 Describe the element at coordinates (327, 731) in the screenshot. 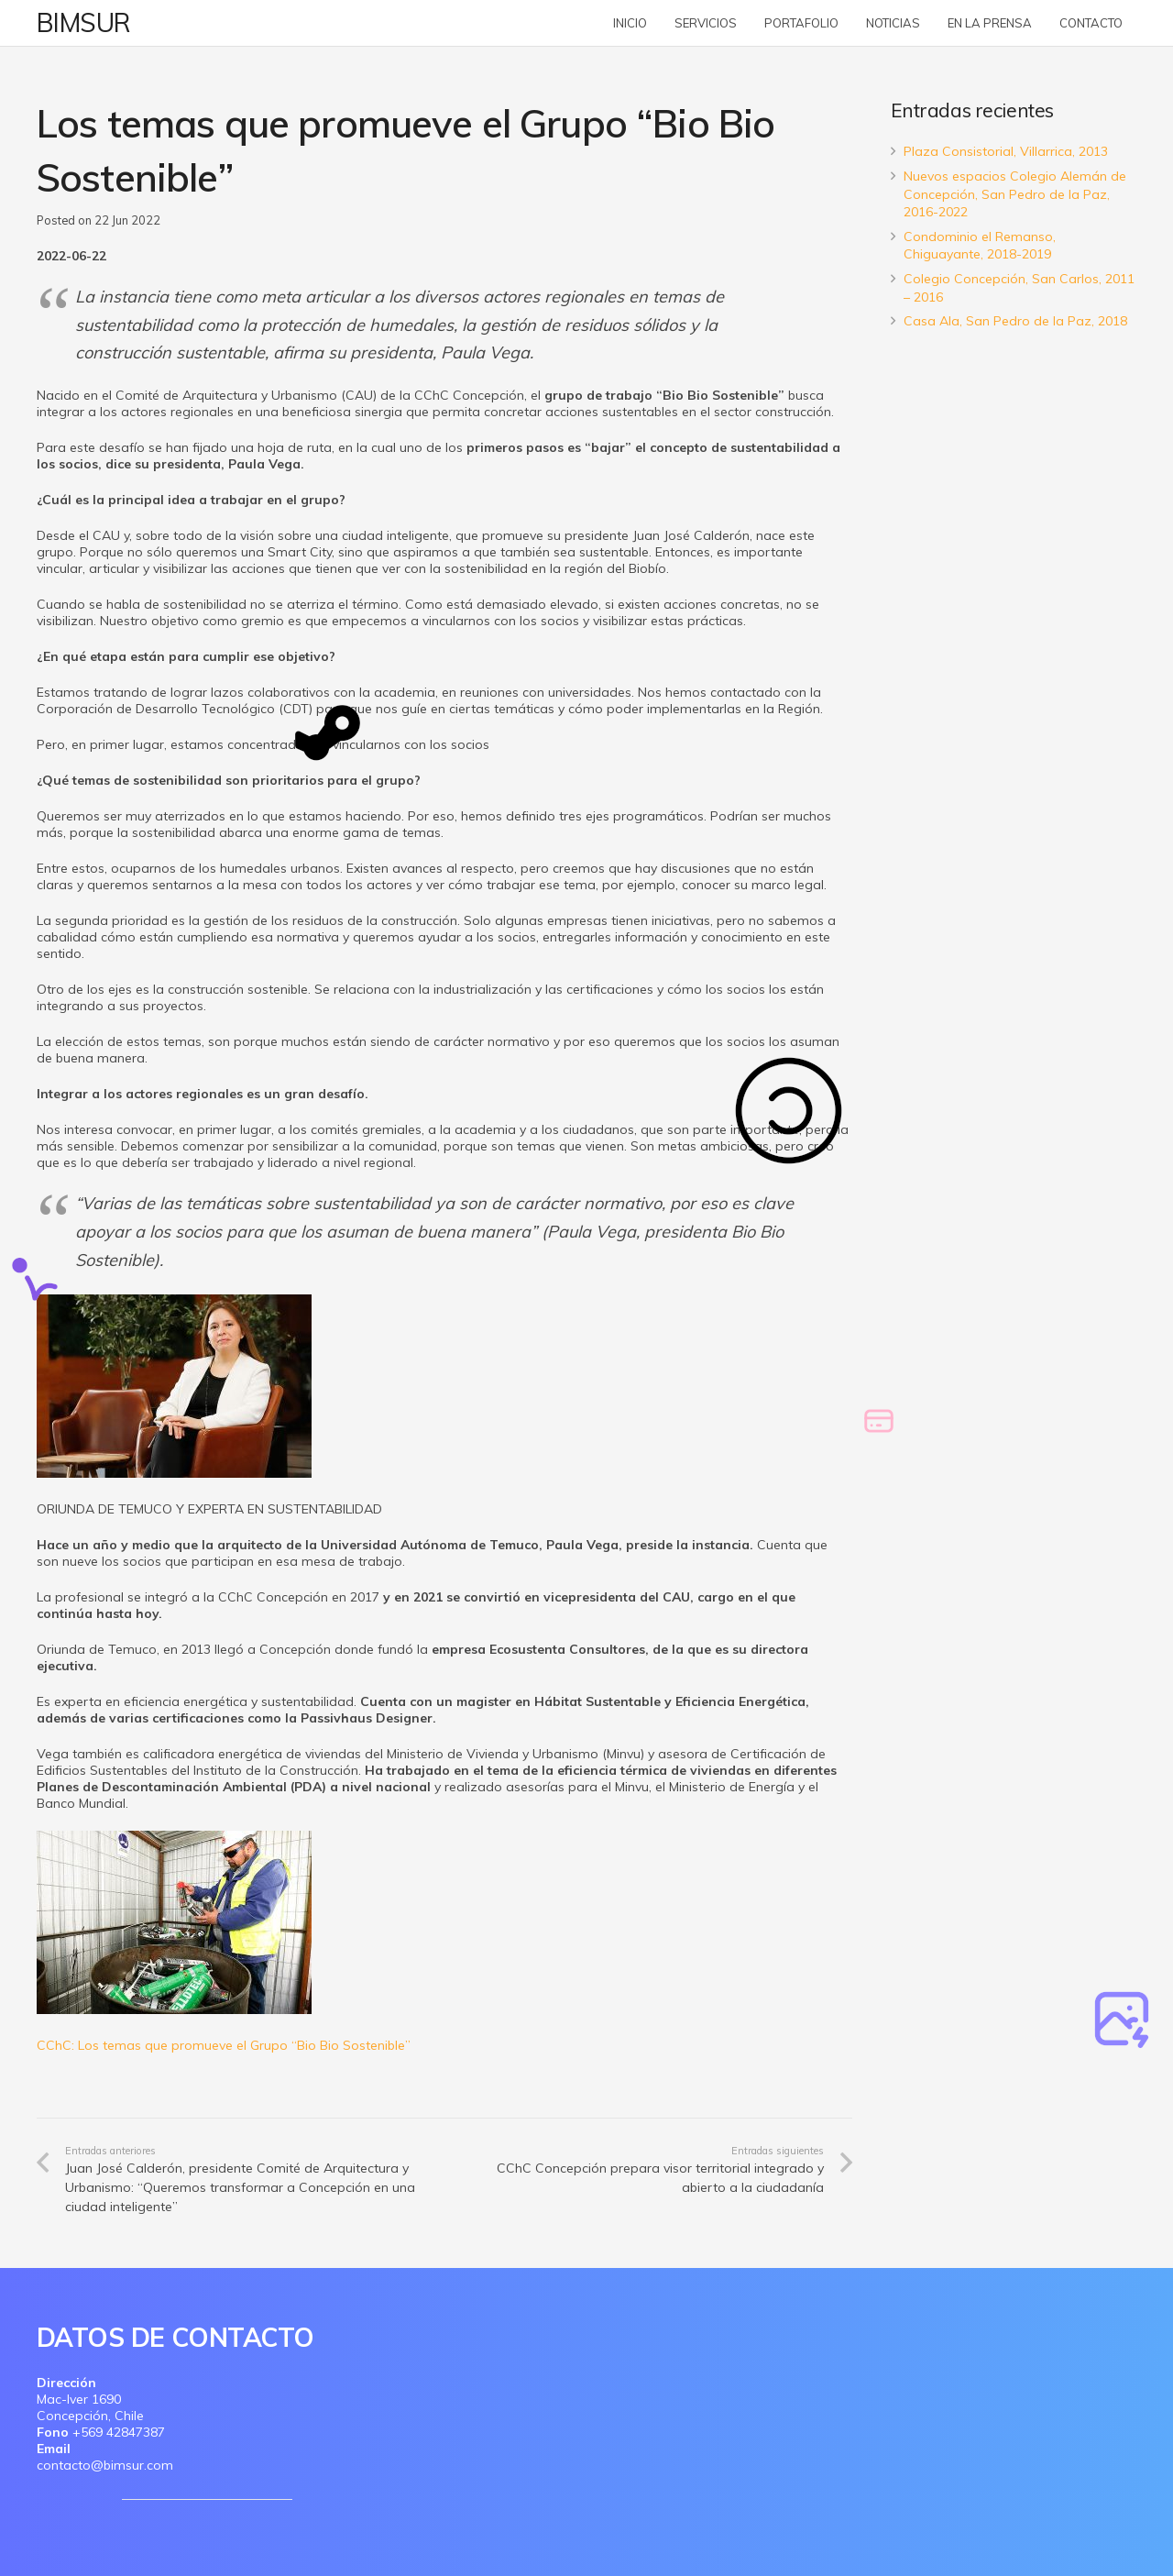

I see `open Steam gaming platform` at that location.